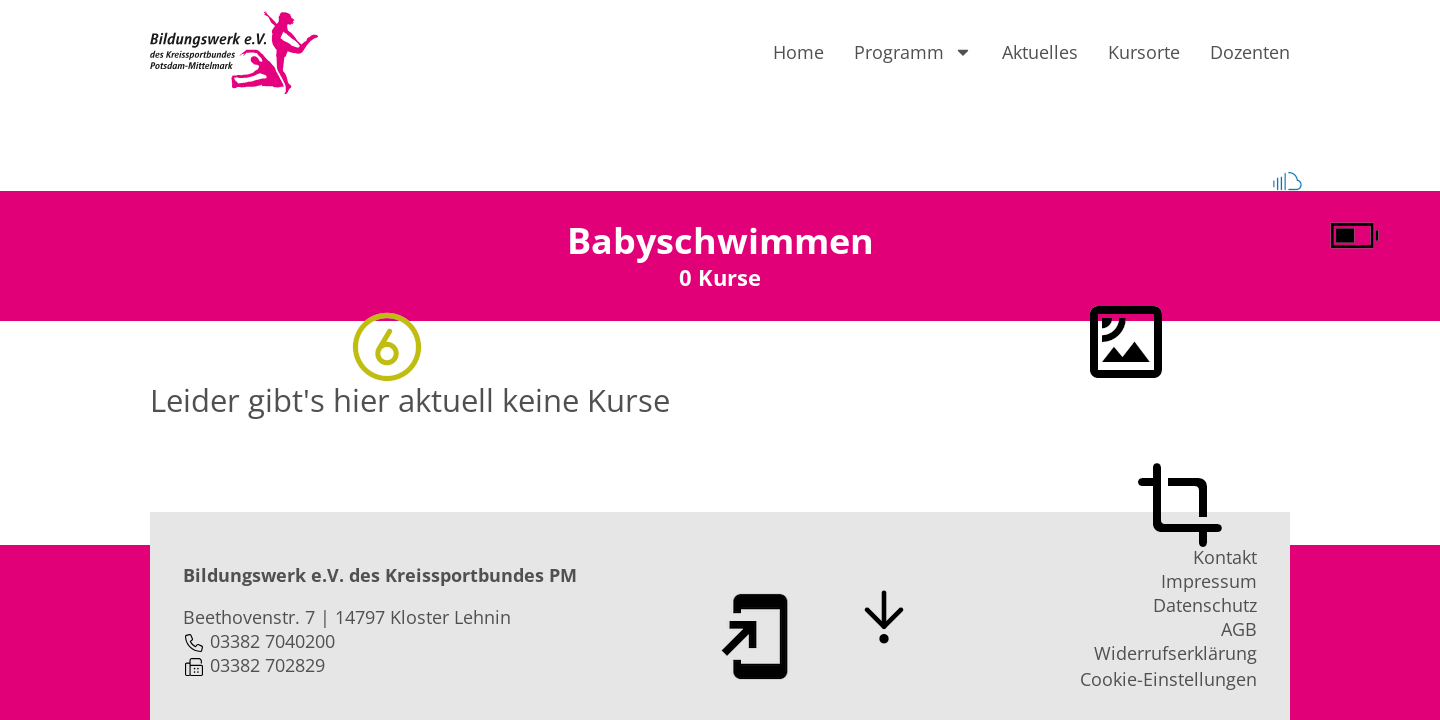 This screenshot has width=1440, height=720. Describe the element at coordinates (1180, 505) in the screenshot. I see `crop an image` at that location.